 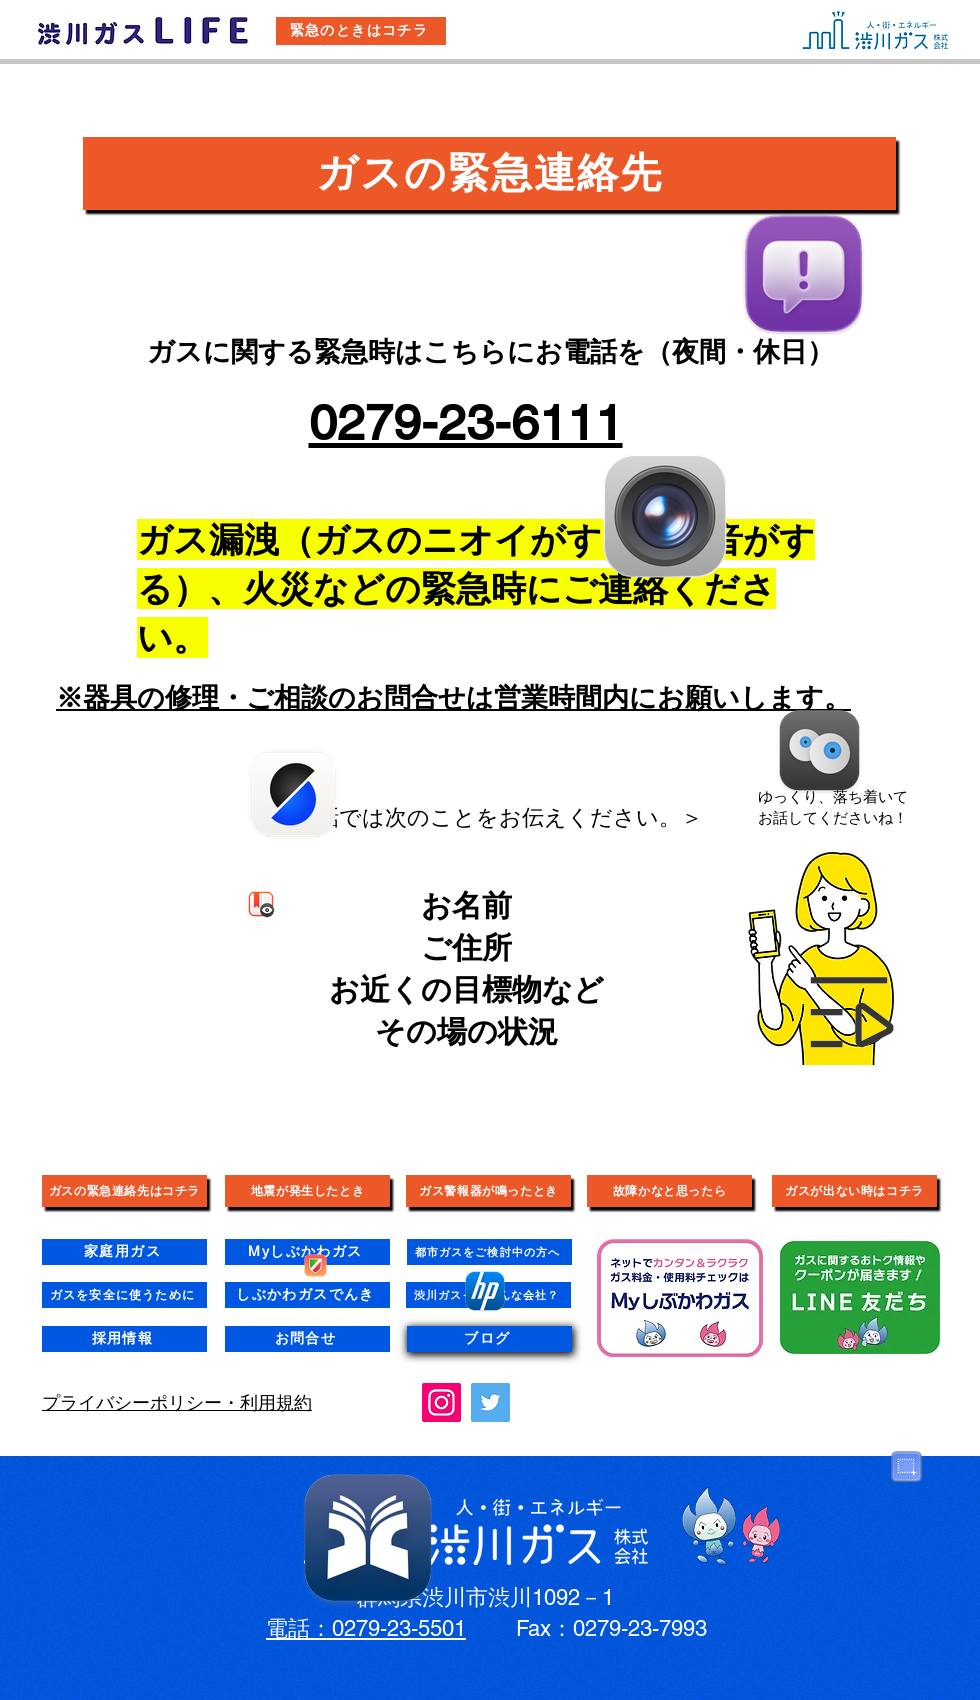 What do you see at coordinates (293, 794) in the screenshot?
I see `open SuperSlicer 3D printing slicer application` at bounding box center [293, 794].